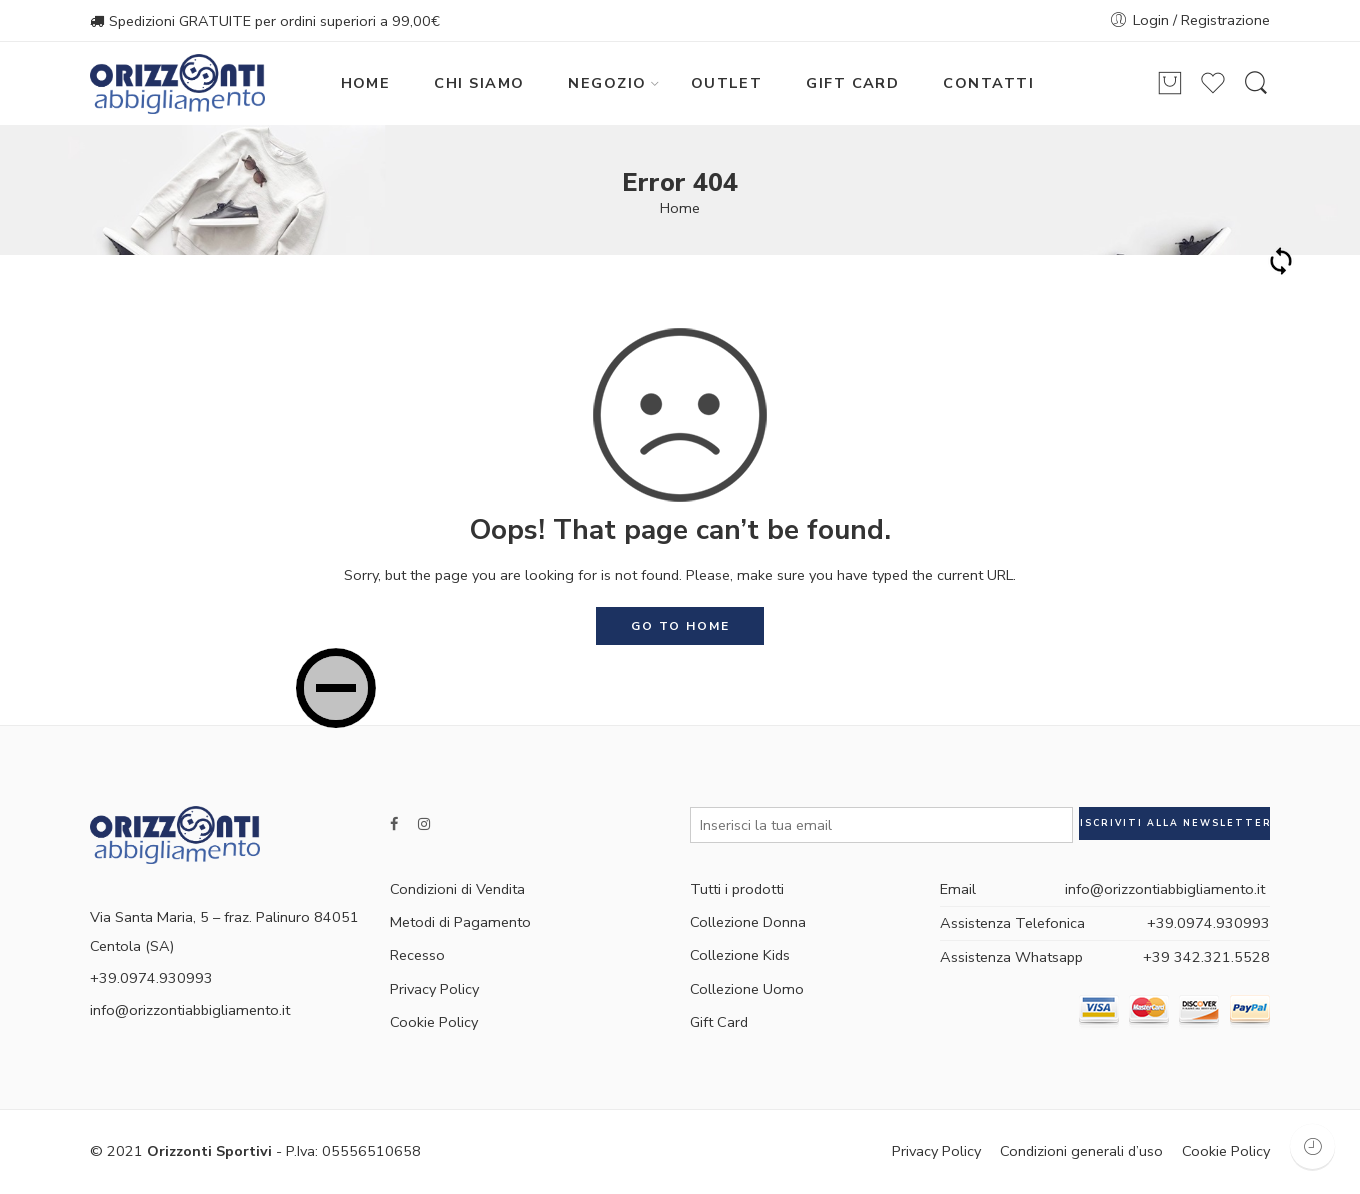 Image resolution: width=1360 pixels, height=1194 pixels. Describe the element at coordinates (1281, 261) in the screenshot. I see `sync data across devices` at that location.